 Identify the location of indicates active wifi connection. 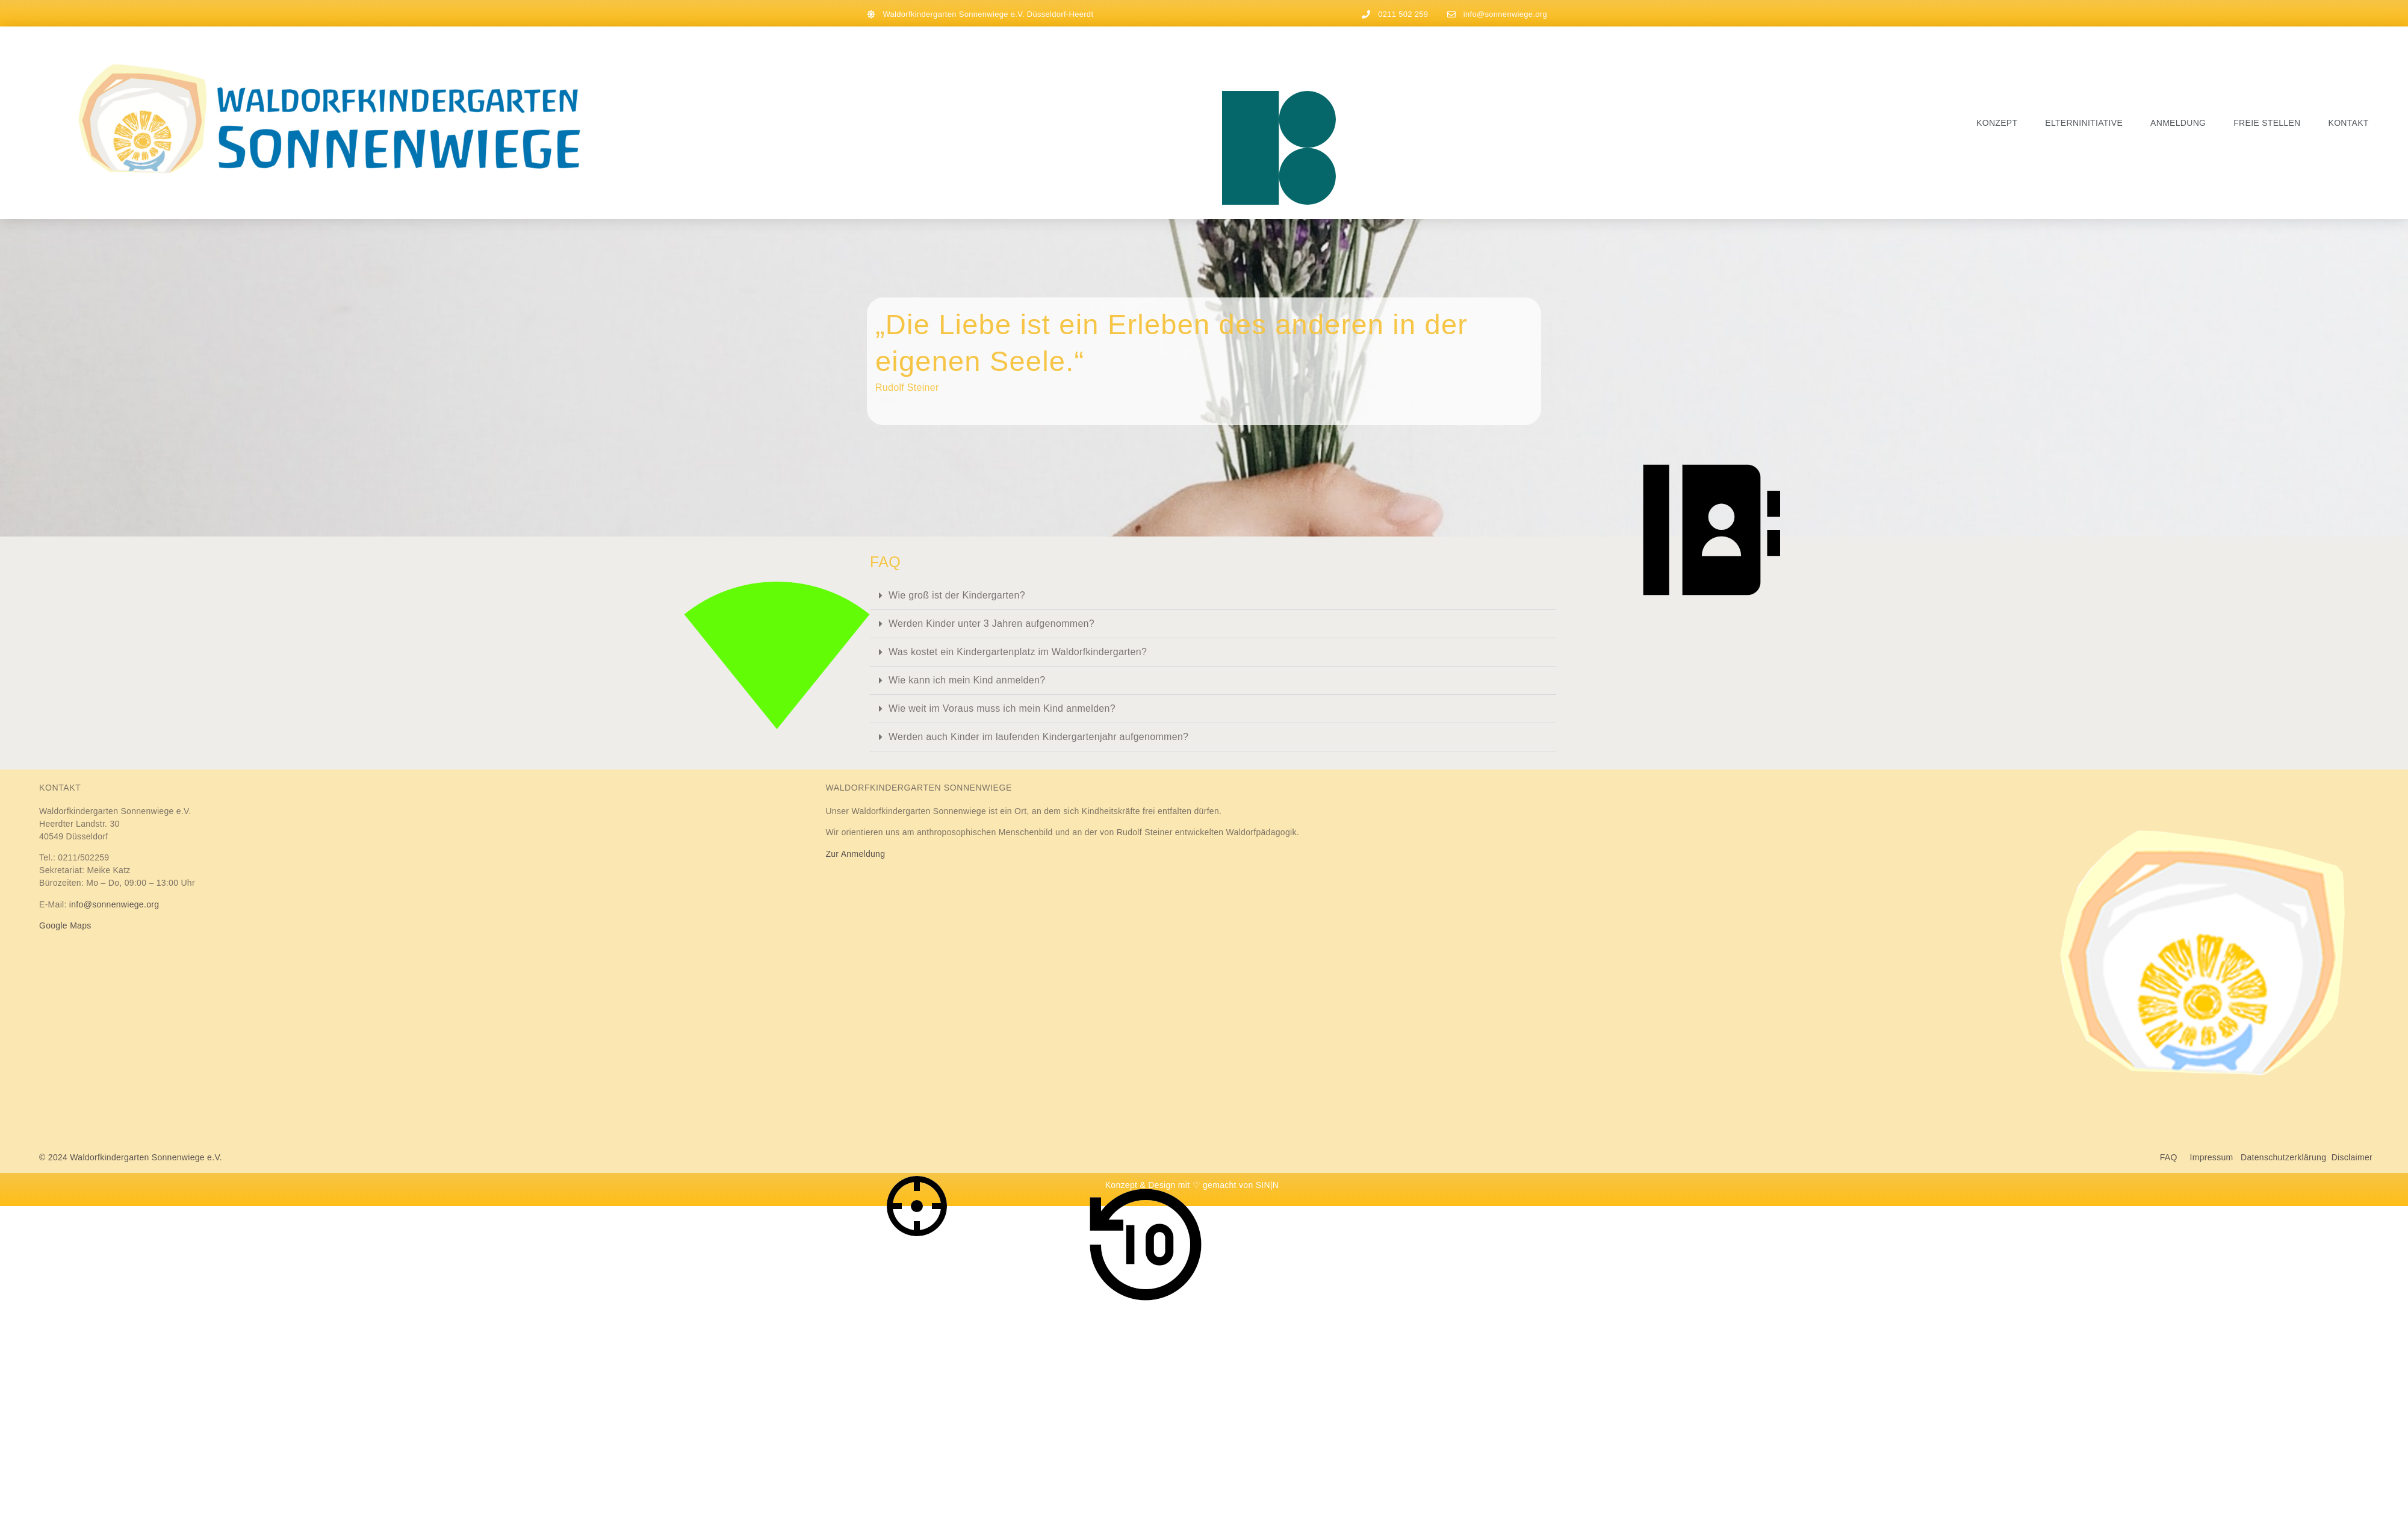
(777, 655).